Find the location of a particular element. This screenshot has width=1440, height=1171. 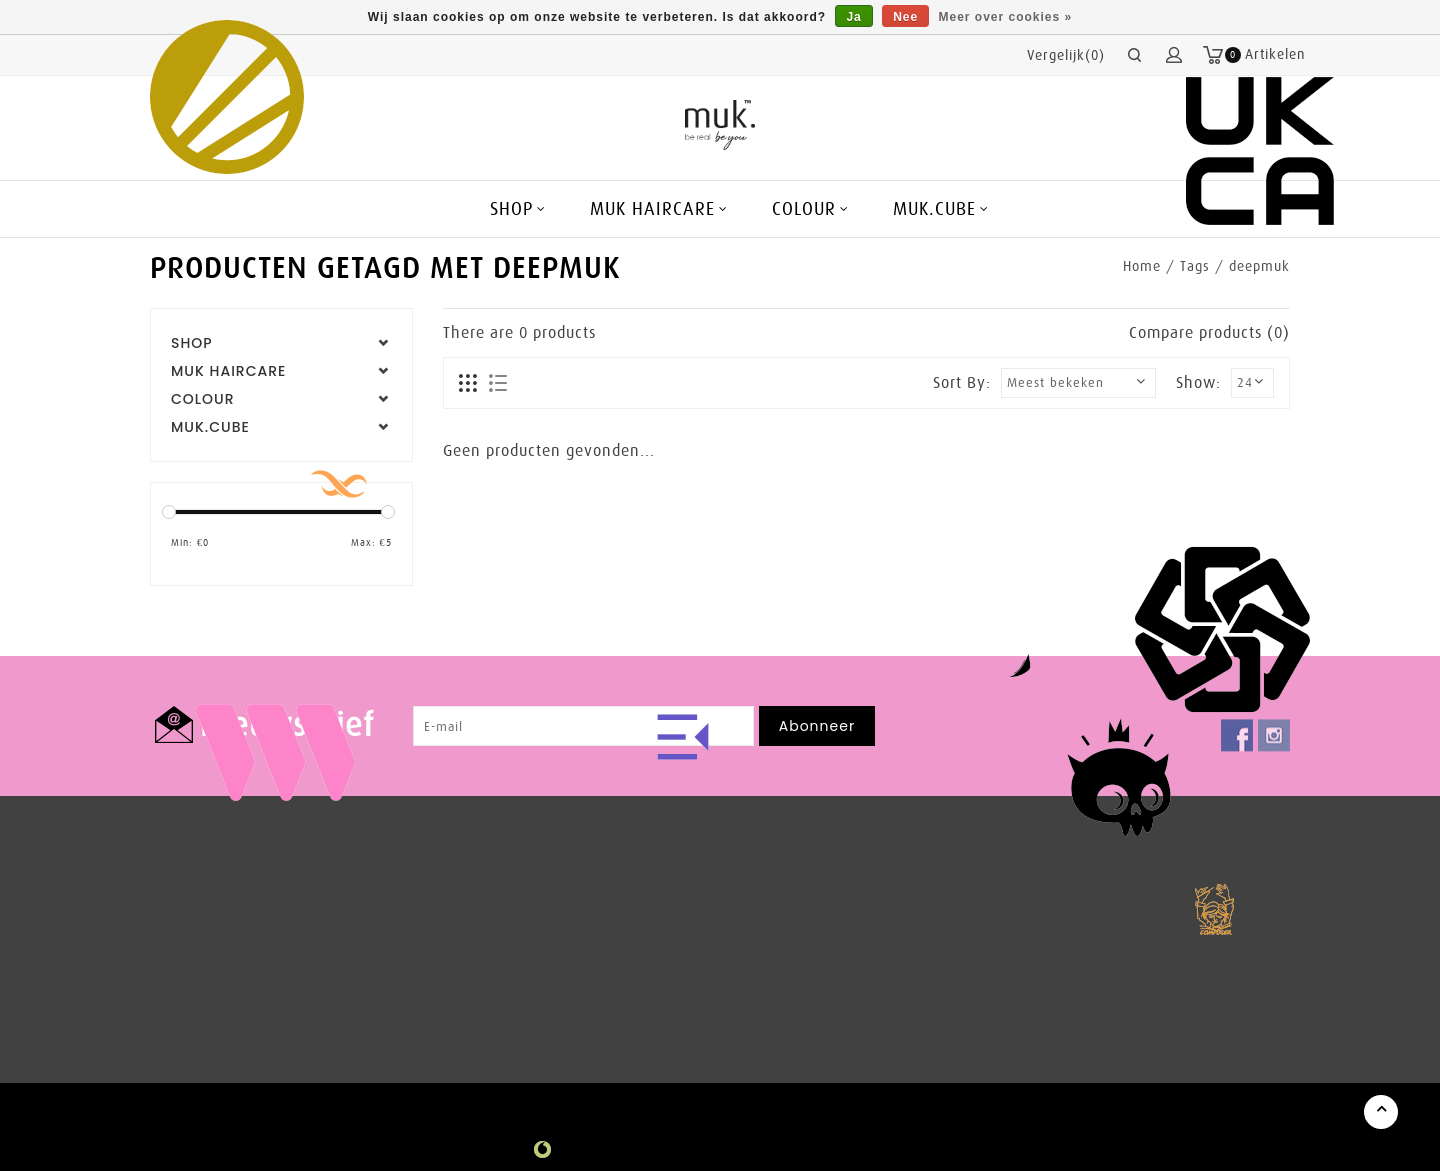

backendless platform logo is located at coordinates (339, 484).